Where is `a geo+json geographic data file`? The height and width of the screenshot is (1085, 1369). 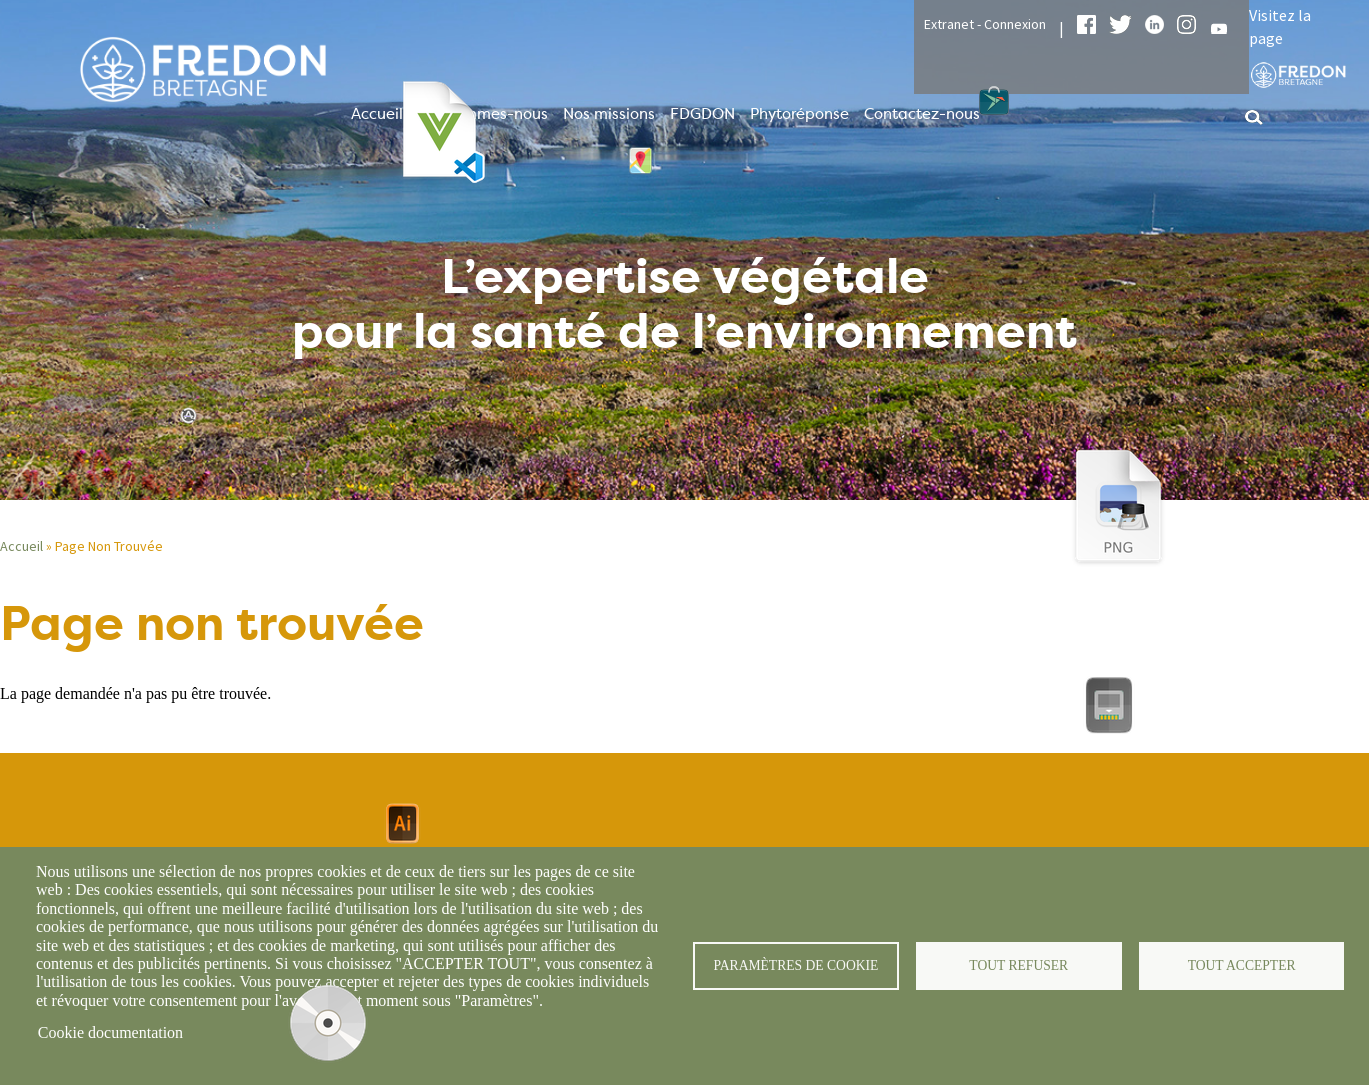
a geo+json geographic data file is located at coordinates (640, 160).